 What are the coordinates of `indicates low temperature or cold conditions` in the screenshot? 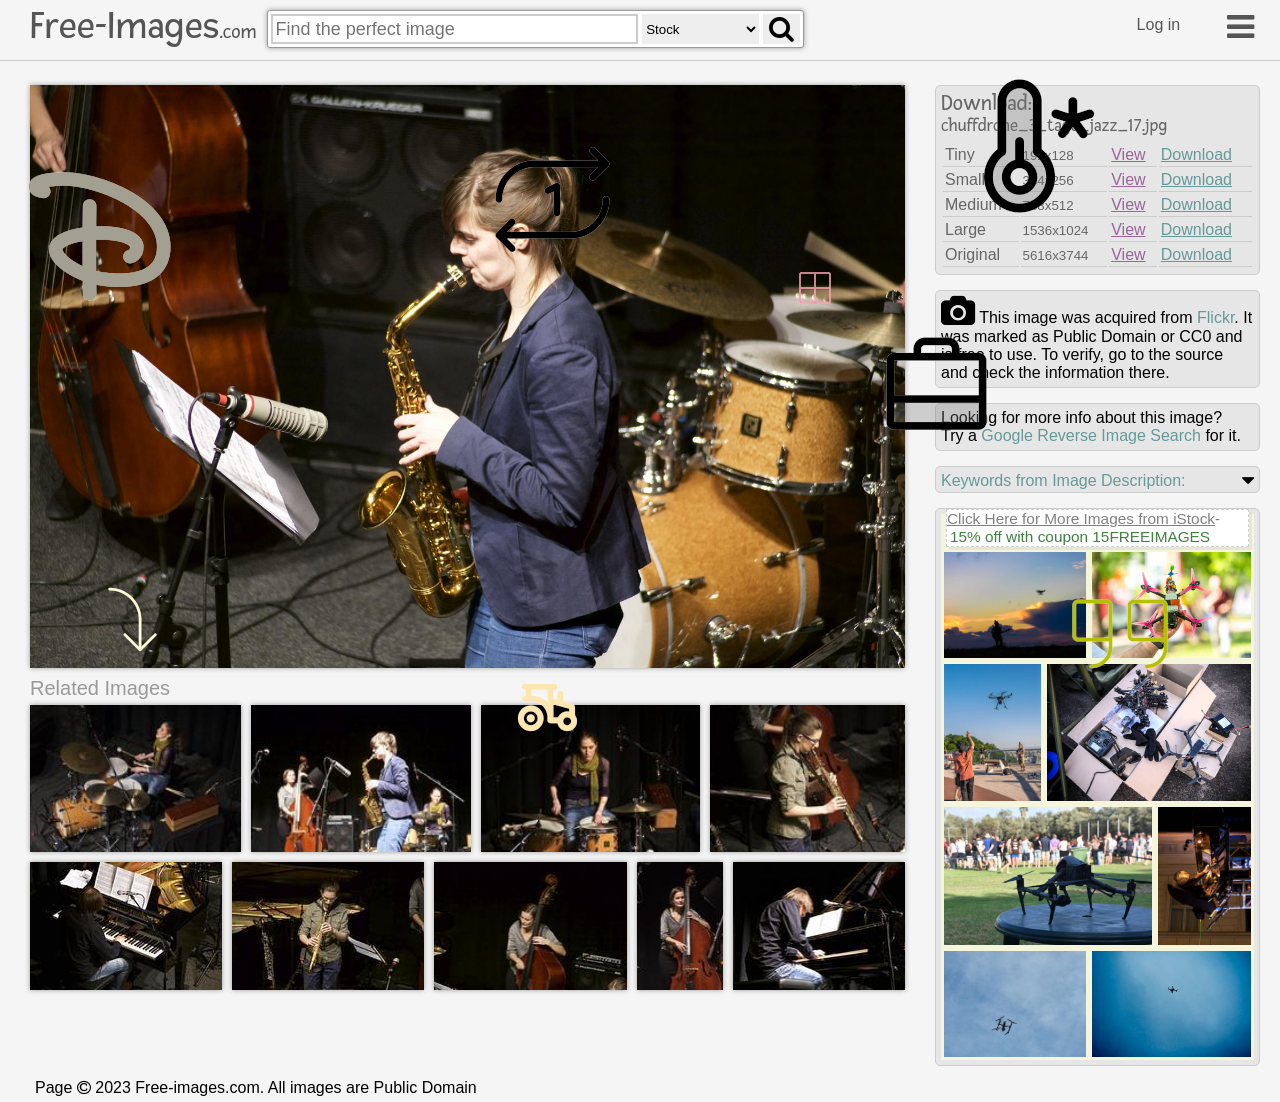 It's located at (1024, 146).